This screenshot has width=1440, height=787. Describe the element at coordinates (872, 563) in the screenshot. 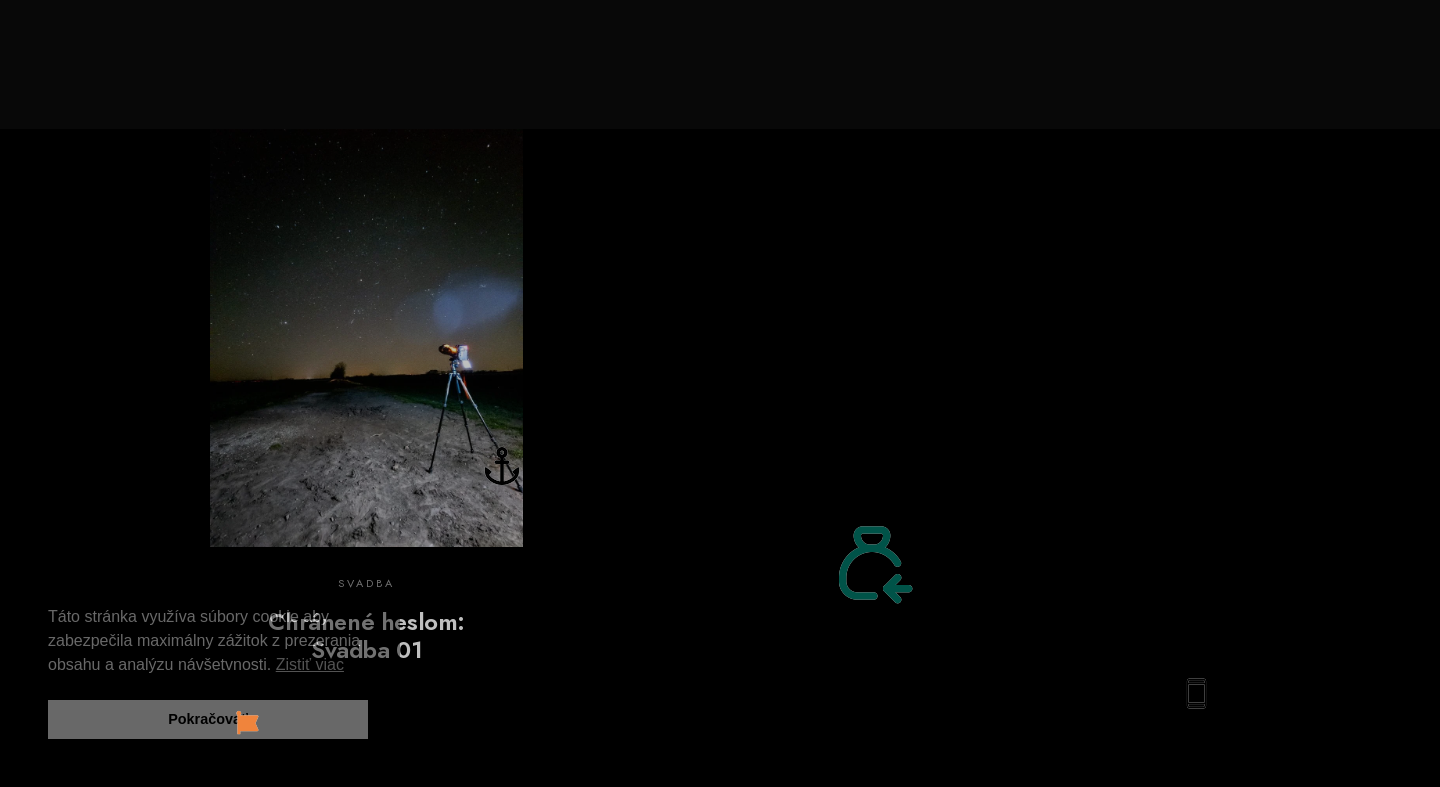

I see `return or refund money` at that location.